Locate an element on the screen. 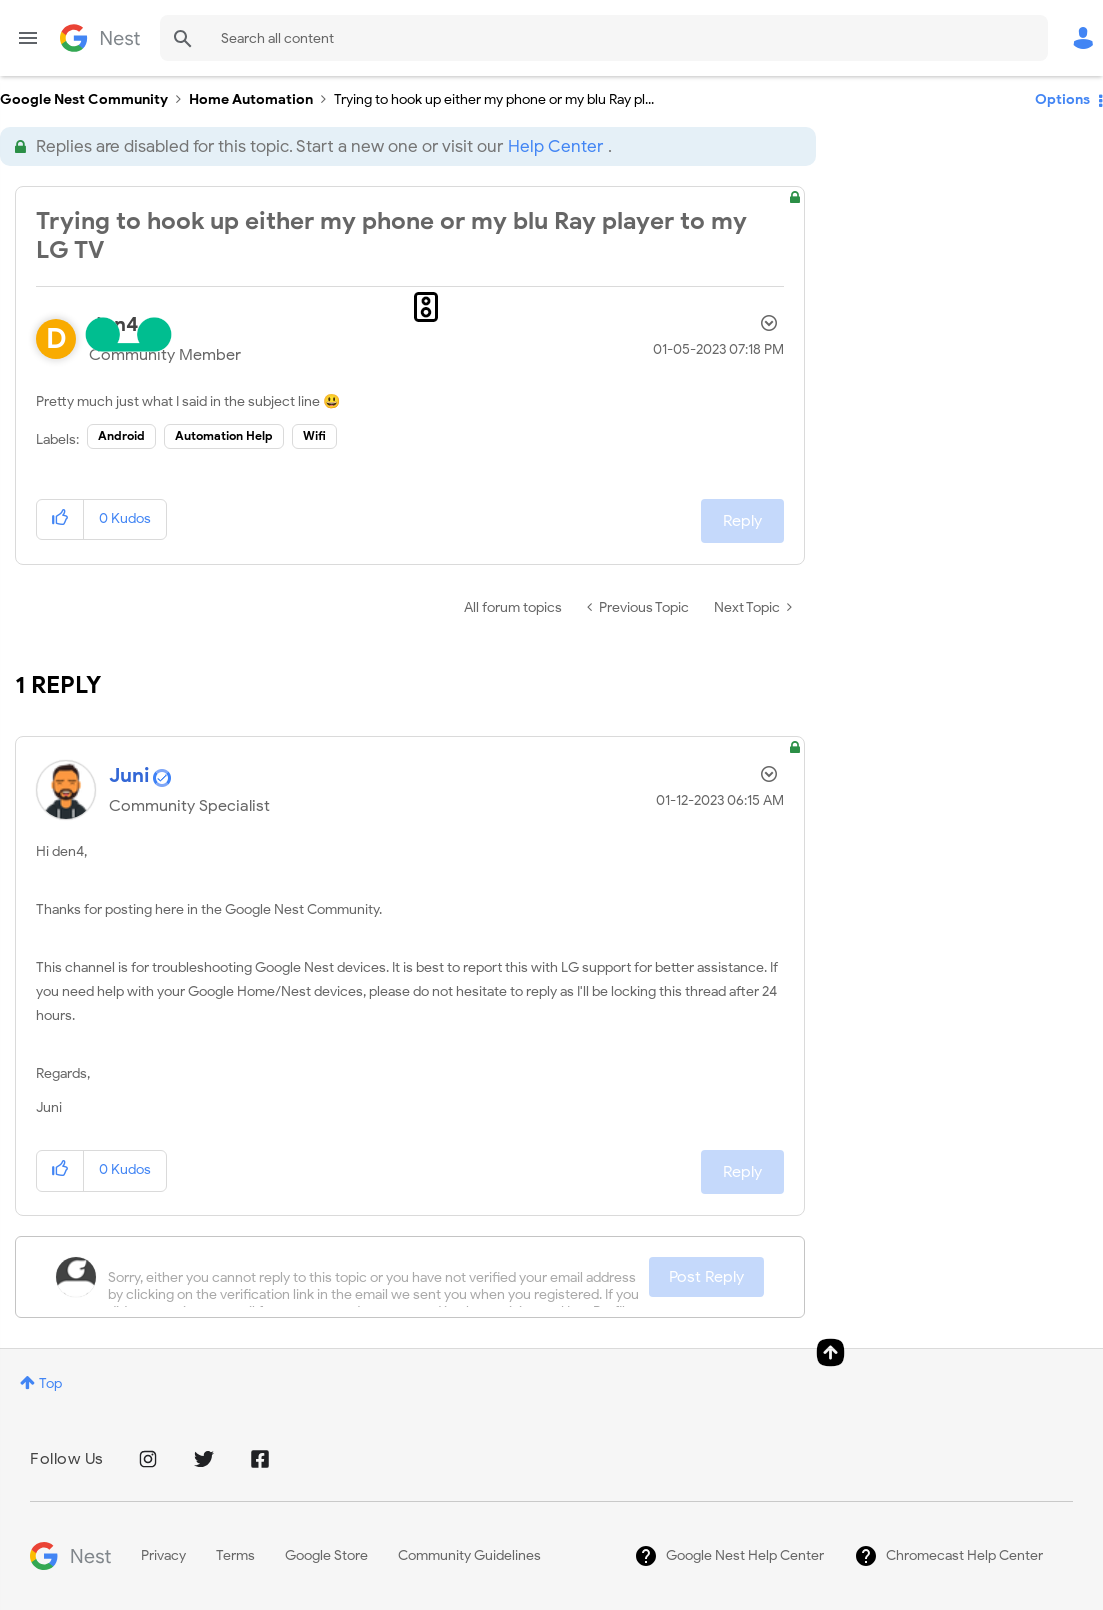 The width and height of the screenshot is (1103, 1610). indicates active recording in progress is located at coordinates (128, 334).